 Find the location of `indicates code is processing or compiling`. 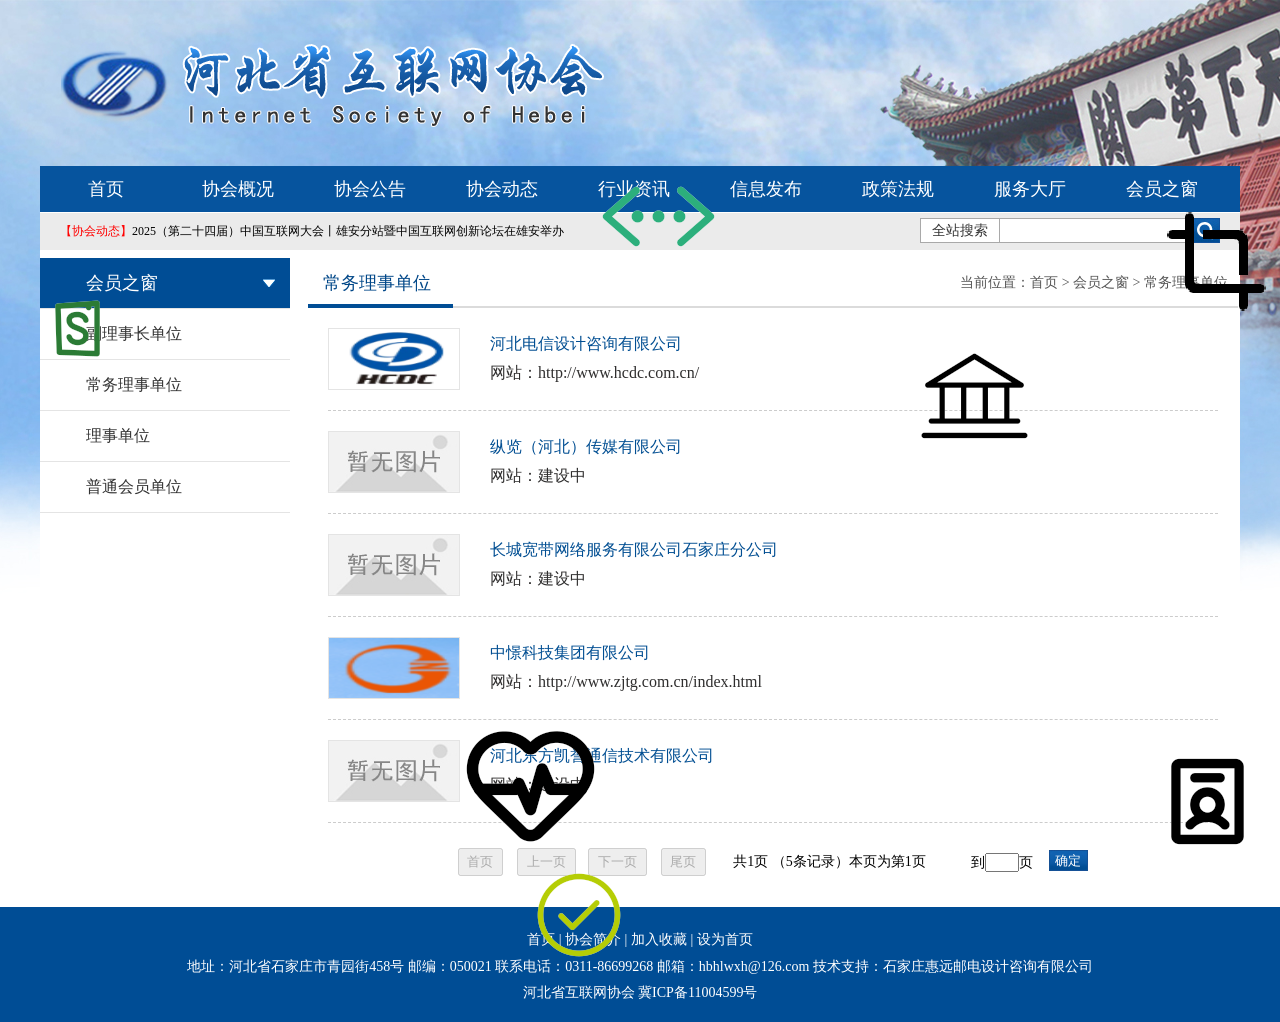

indicates code is processing or compiling is located at coordinates (658, 216).